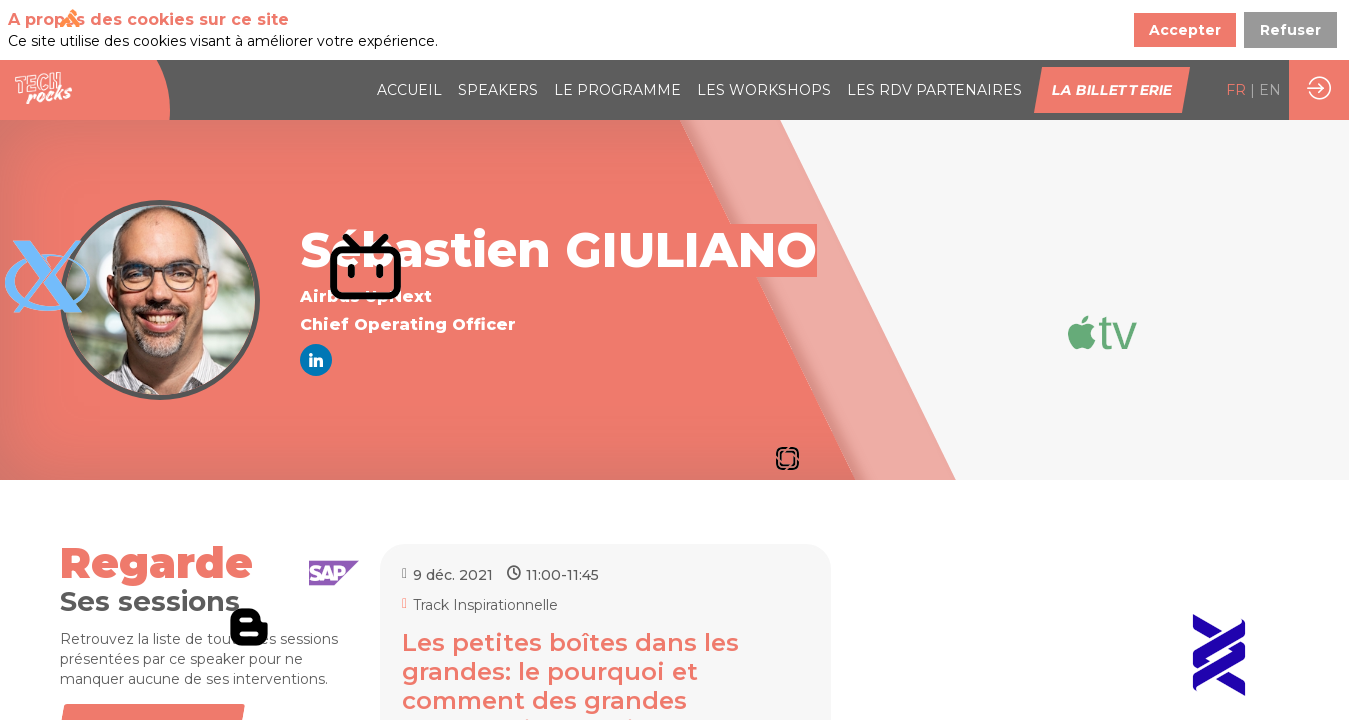 This screenshot has width=1349, height=720. Describe the element at coordinates (47, 276) in the screenshot. I see `link to X.Org Foundation website` at that location.